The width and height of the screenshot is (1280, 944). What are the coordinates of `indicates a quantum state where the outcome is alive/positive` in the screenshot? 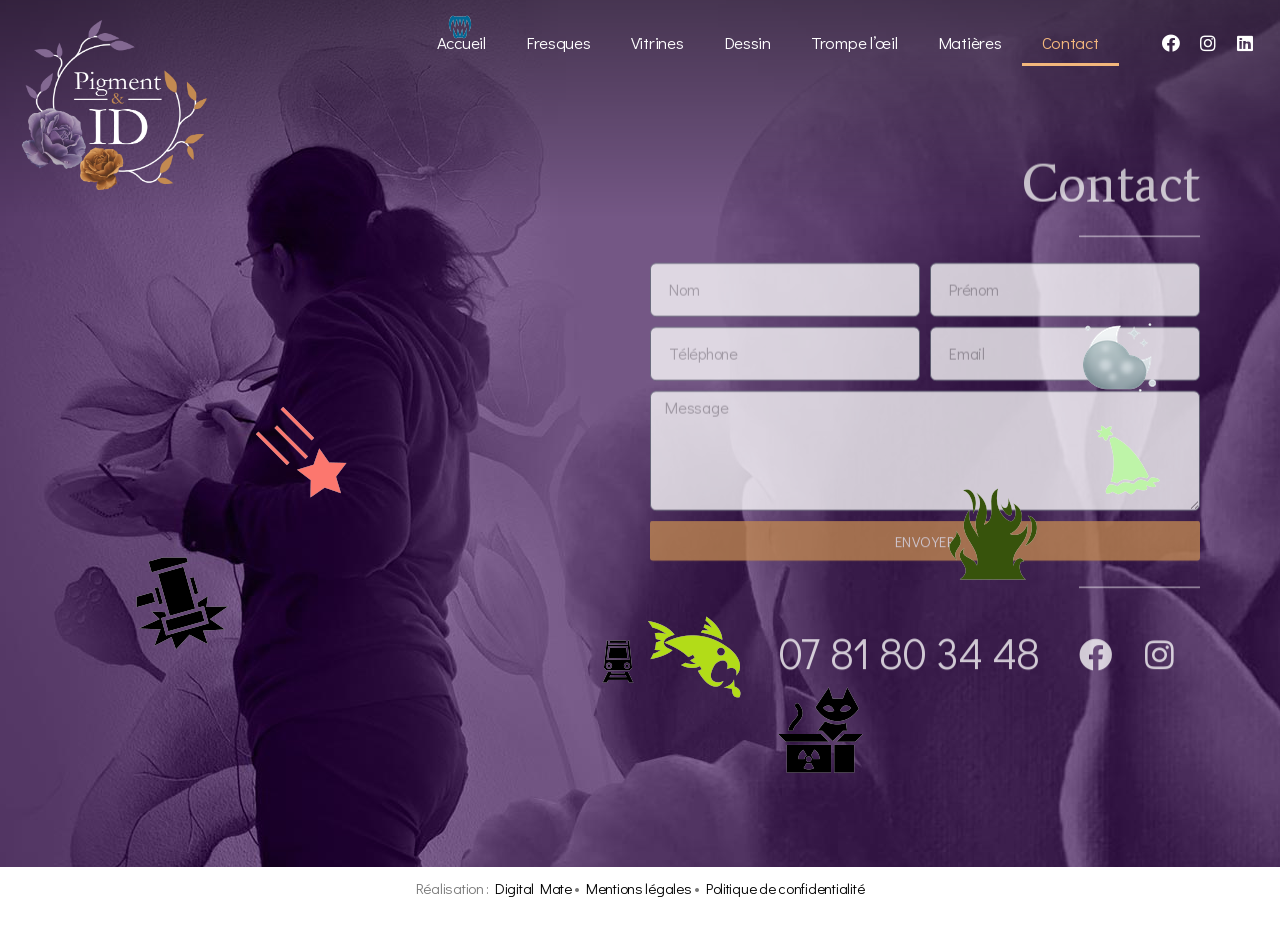 It's located at (820, 730).